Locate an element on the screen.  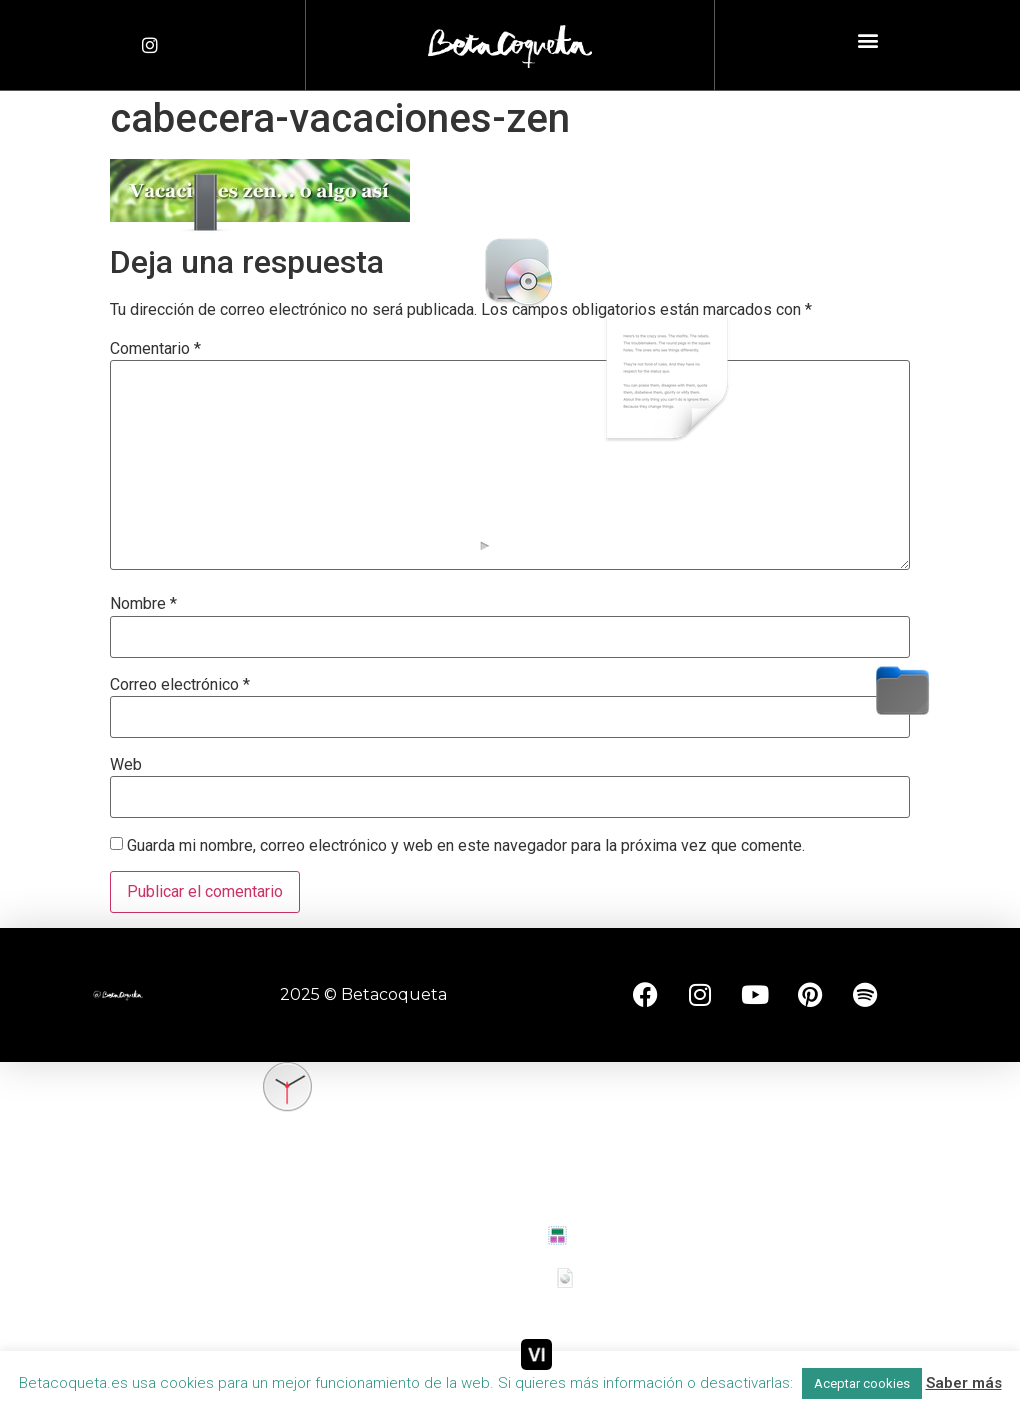
switch to vietnamese keyboard input method is located at coordinates (536, 1354).